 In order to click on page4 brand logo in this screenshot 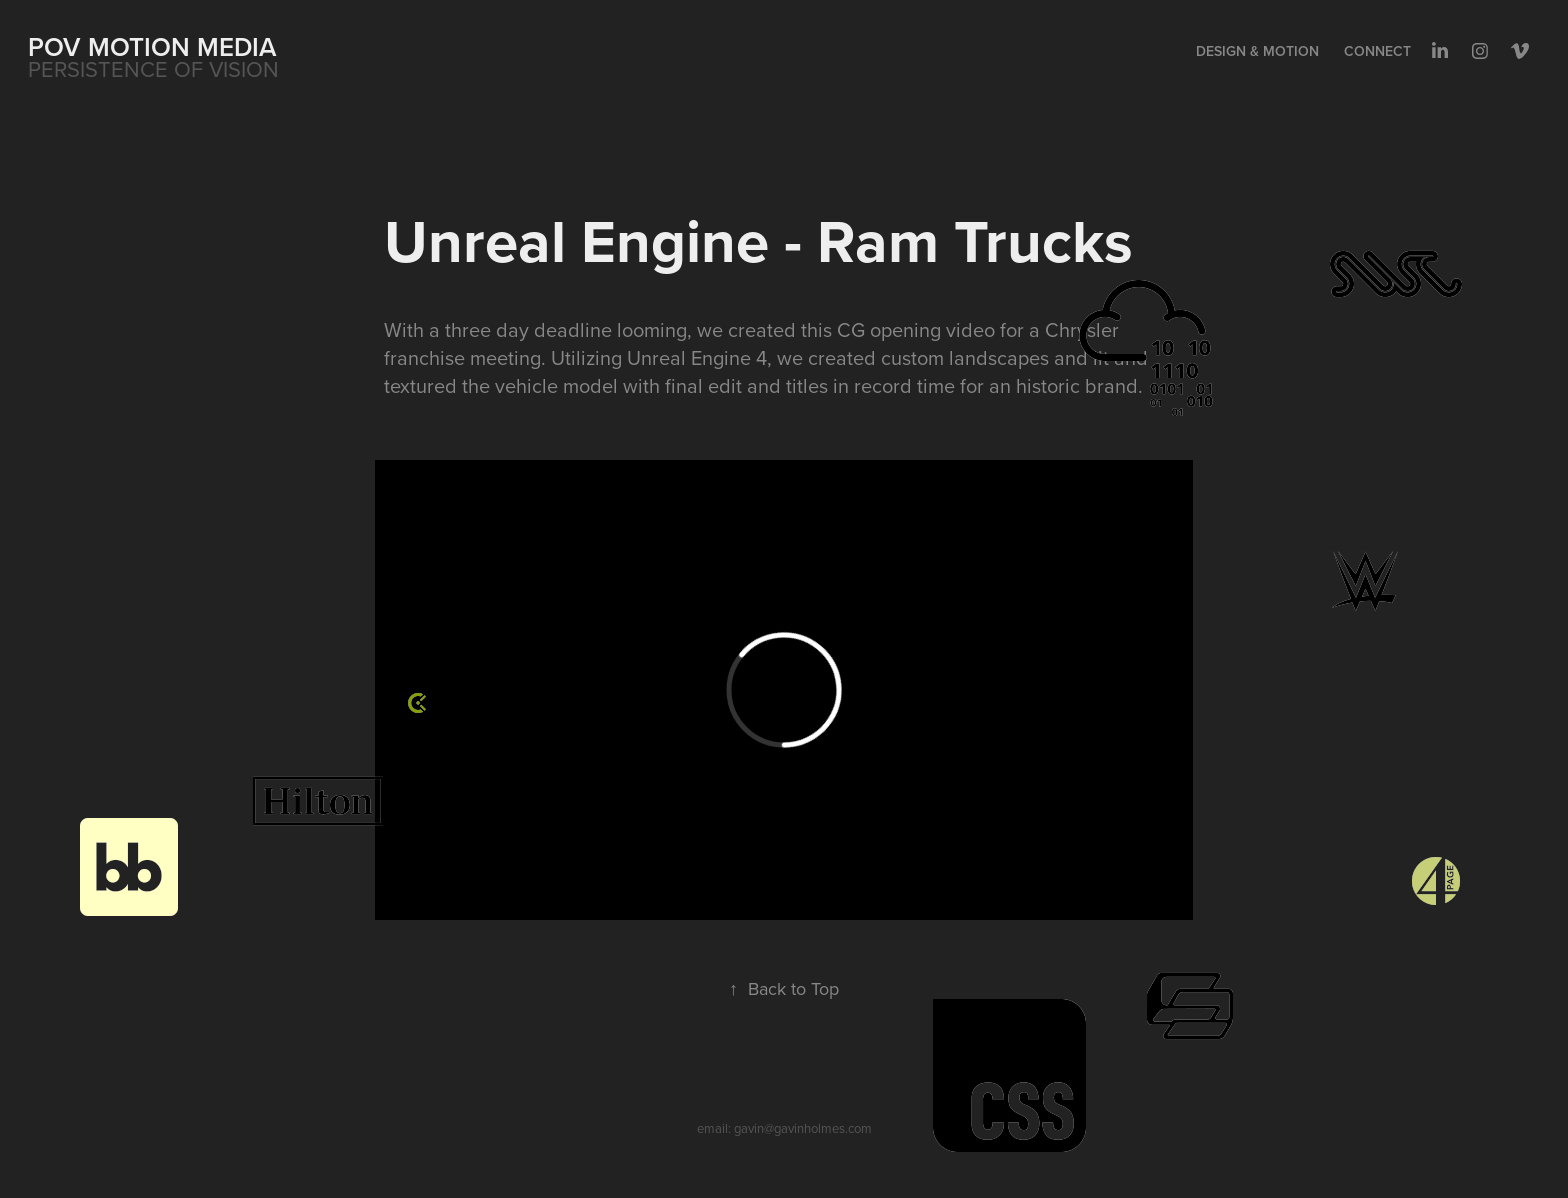, I will do `click(1436, 881)`.